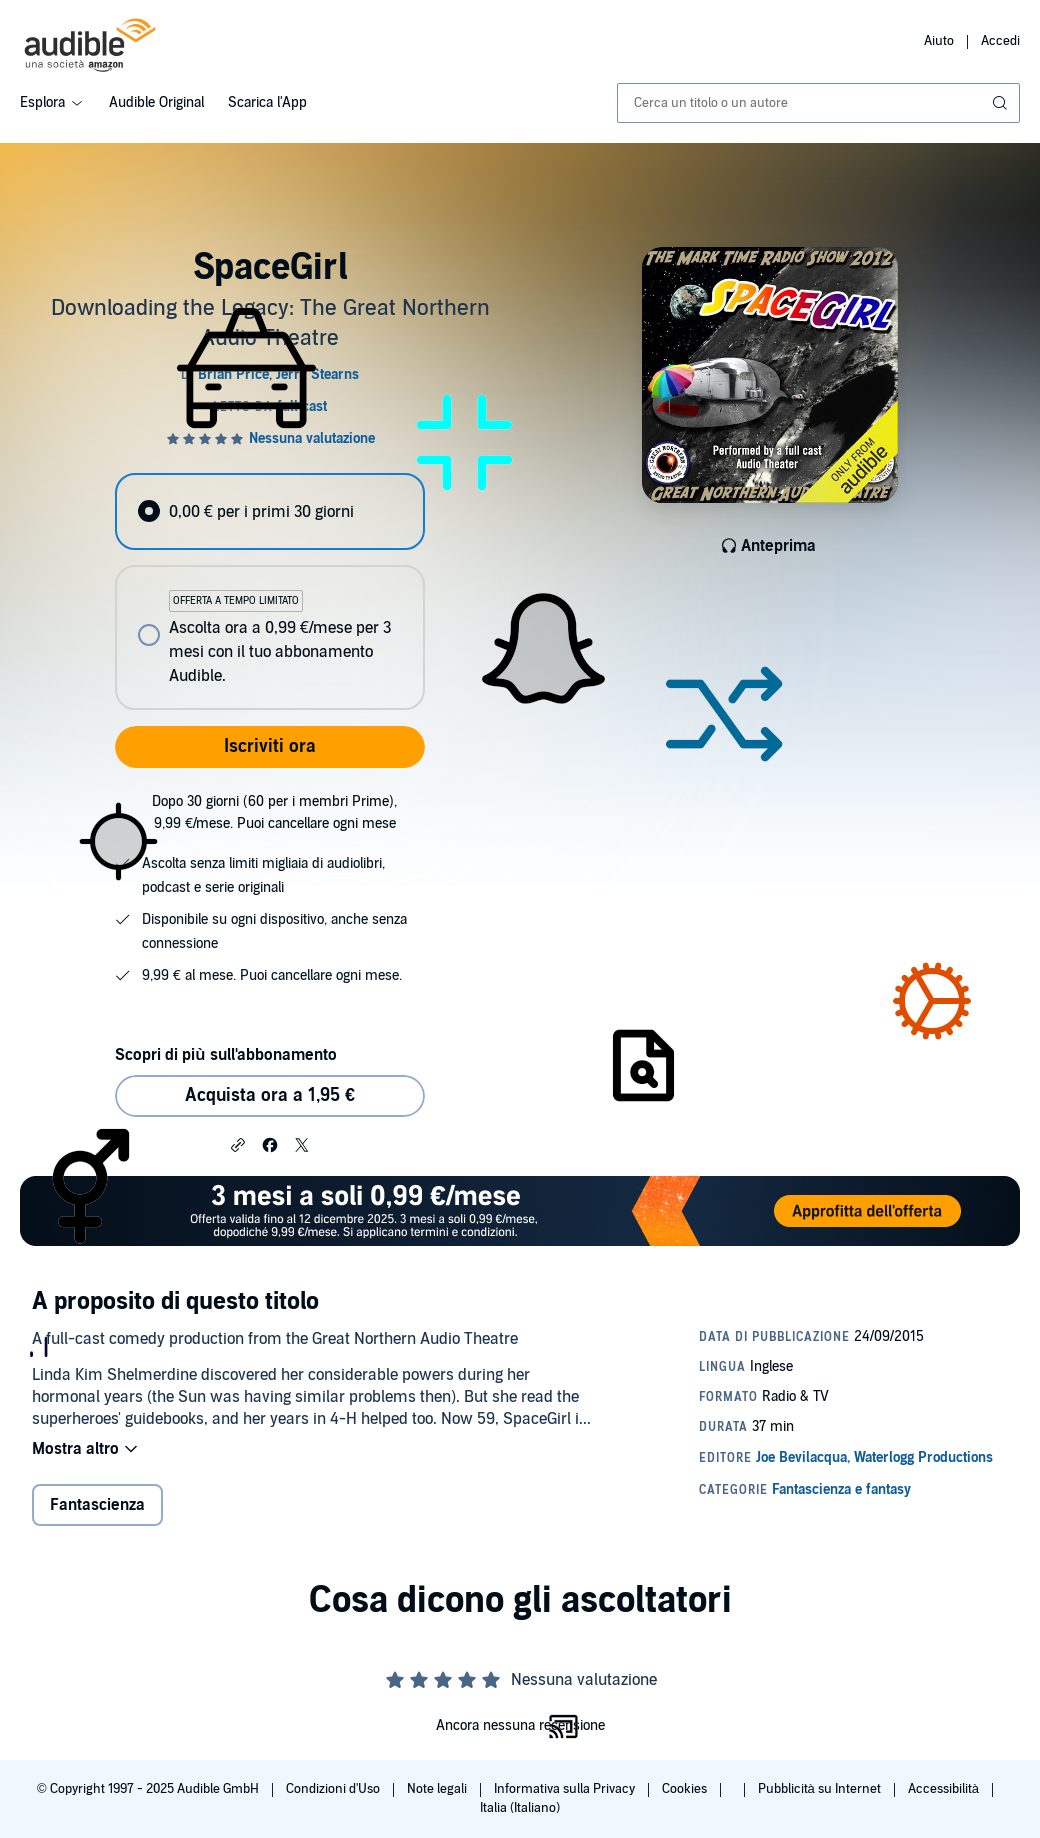 The width and height of the screenshot is (1040, 1838). Describe the element at coordinates (643, 1065) in the screenshot. I see `search within a document` at that location.